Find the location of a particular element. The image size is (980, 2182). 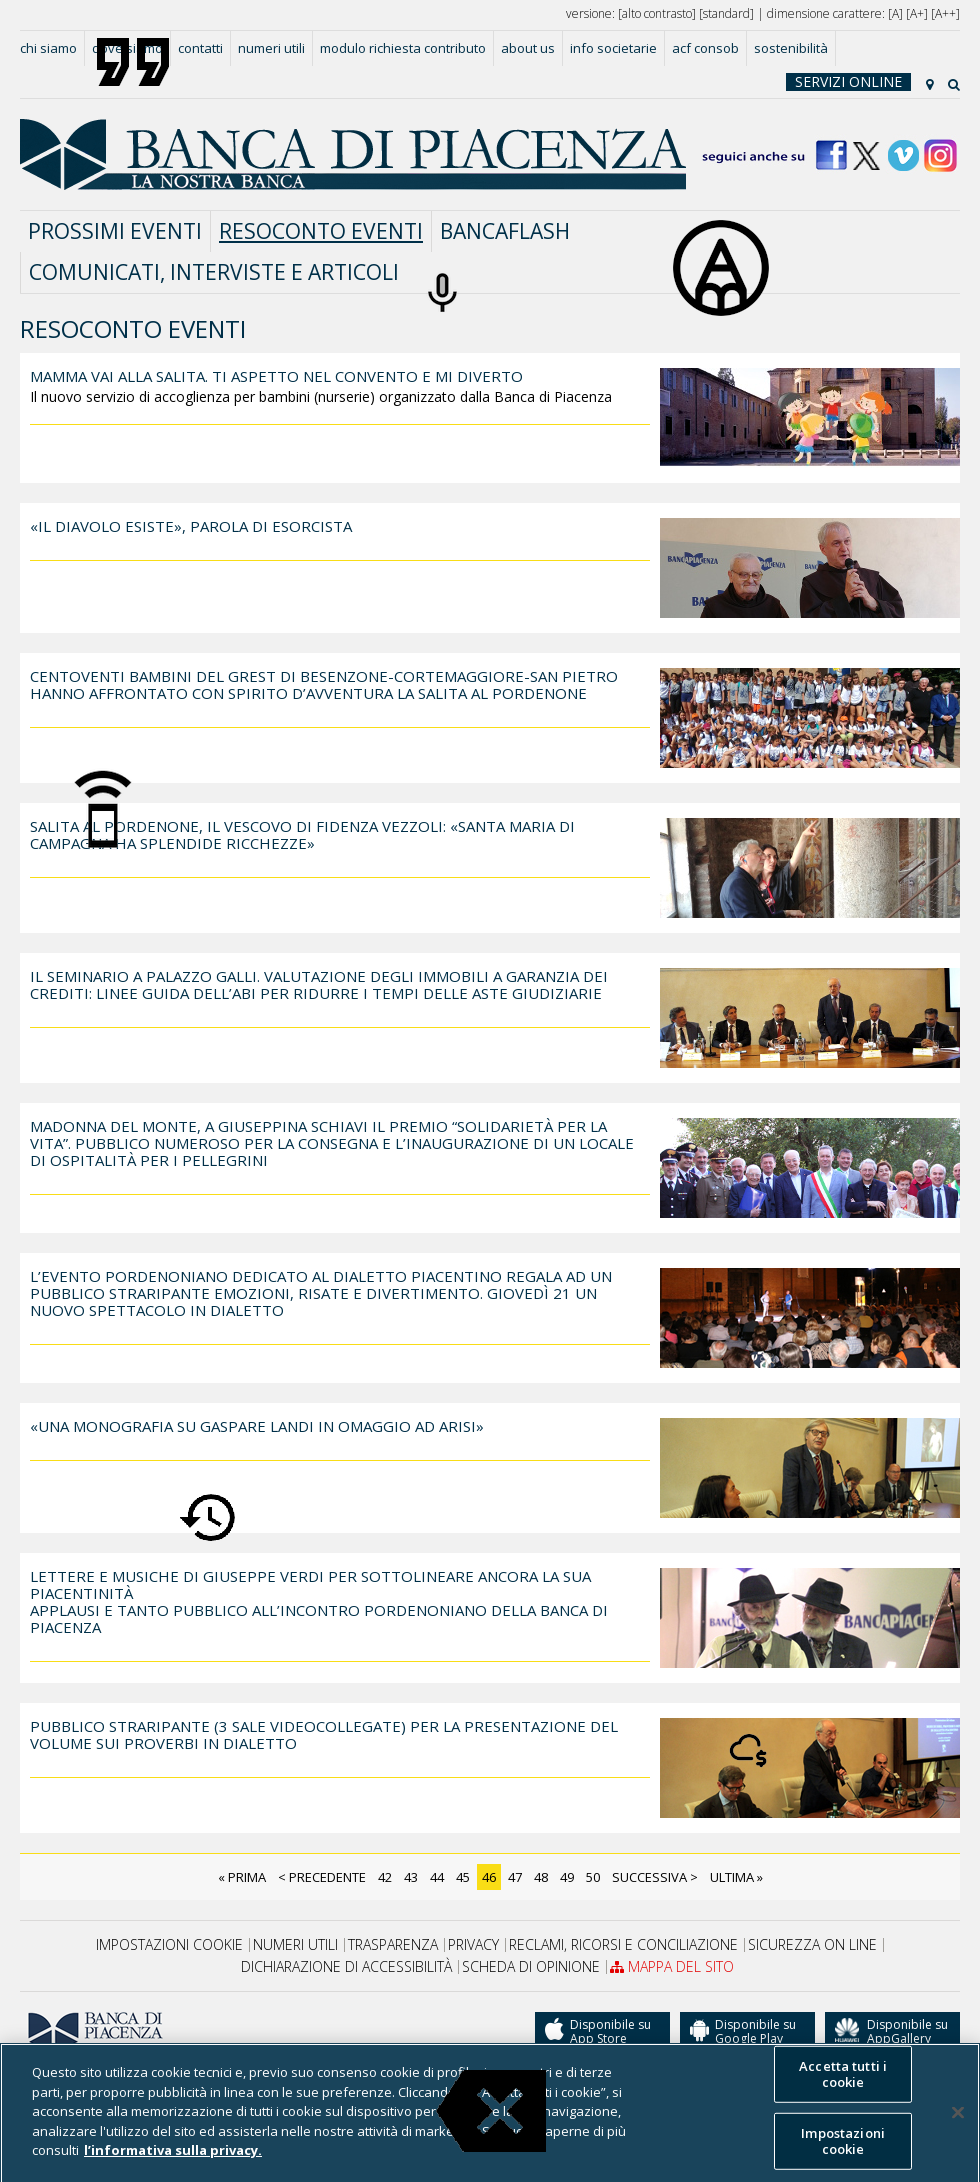

enable speakerphone during a call is located at coordinates (103, 811).